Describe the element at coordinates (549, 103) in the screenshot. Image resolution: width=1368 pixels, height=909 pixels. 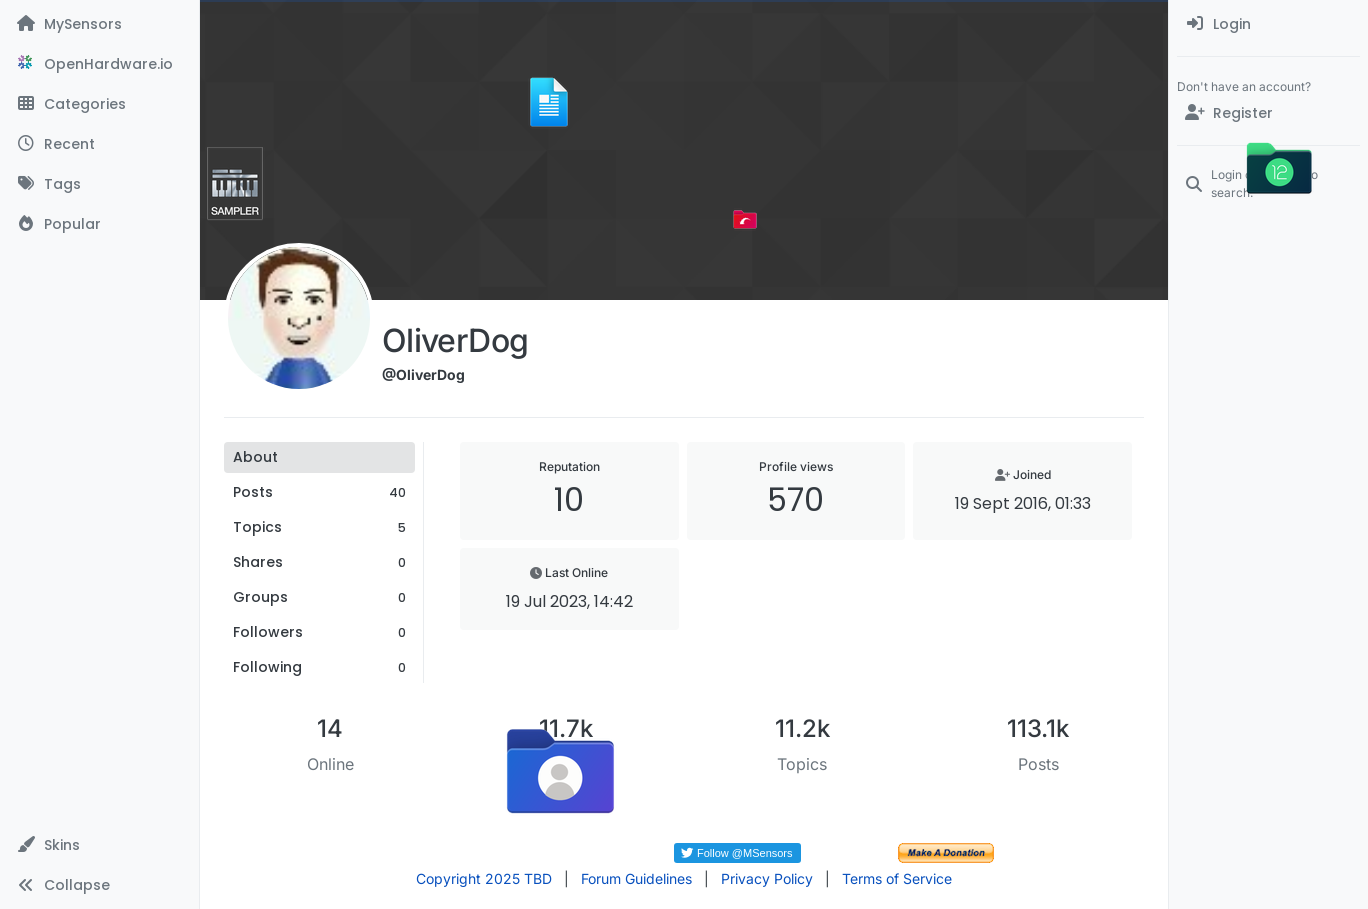
I see `a google docs document file` at that location.